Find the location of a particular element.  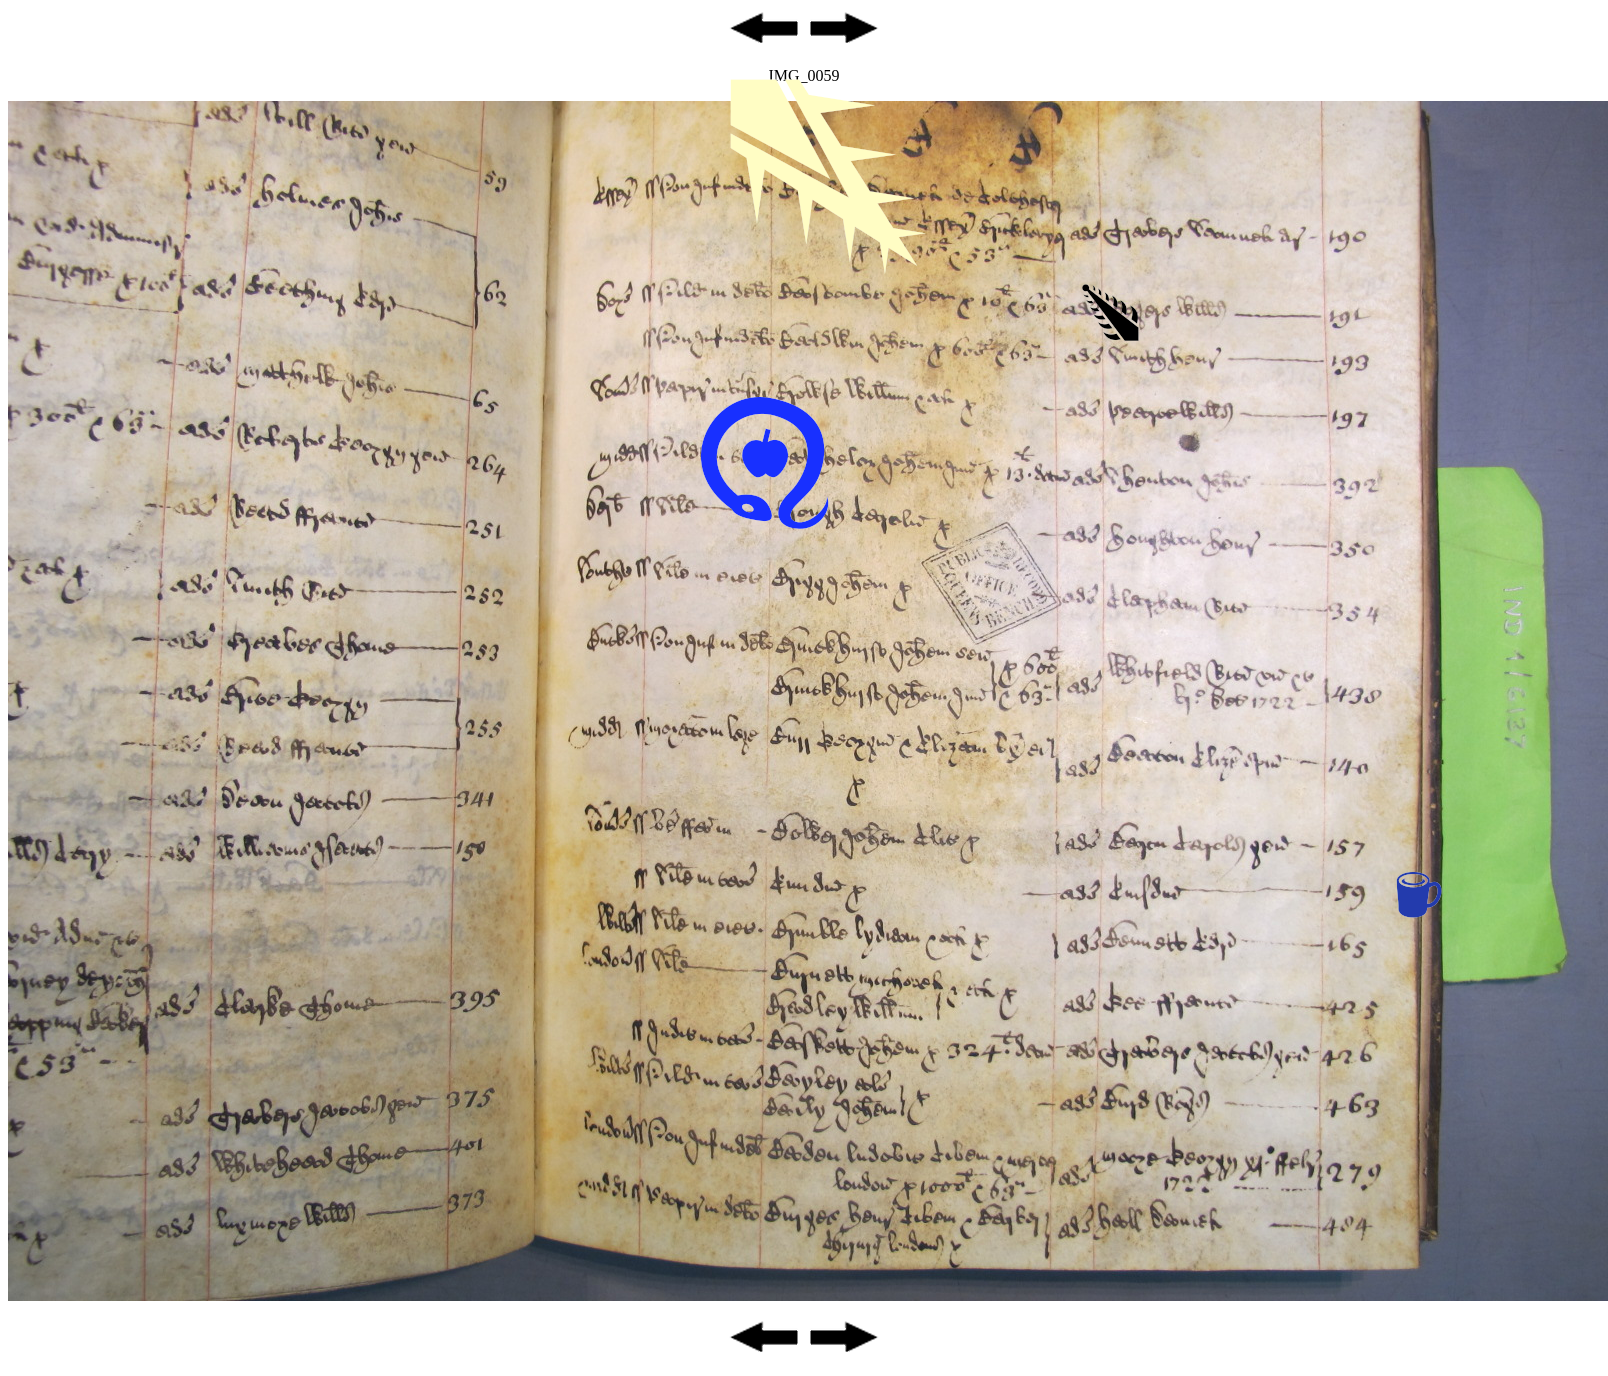

indicates a temptation or forbidden choice in gameplay is located at coordinates (765, 462).